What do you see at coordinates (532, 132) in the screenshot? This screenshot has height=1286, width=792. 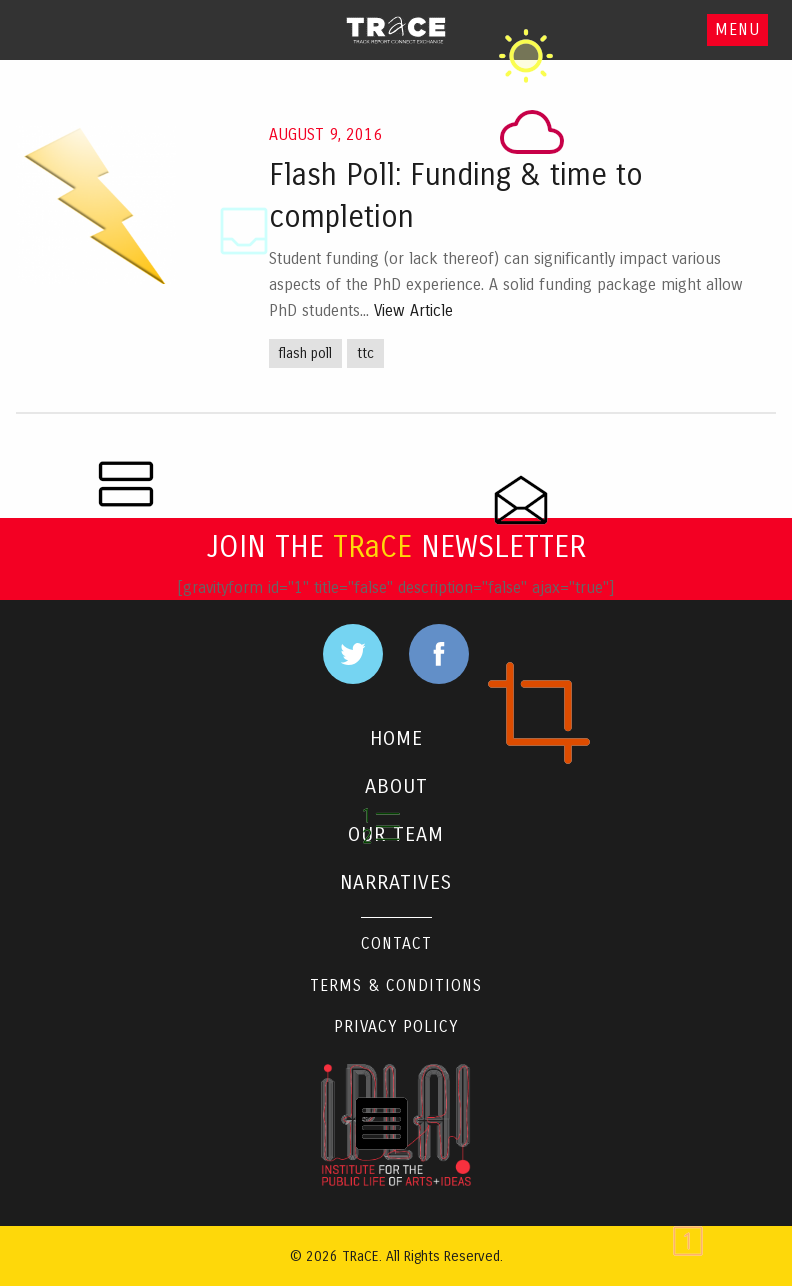 I see `access cloud storage` at bounding box center [532, 132].